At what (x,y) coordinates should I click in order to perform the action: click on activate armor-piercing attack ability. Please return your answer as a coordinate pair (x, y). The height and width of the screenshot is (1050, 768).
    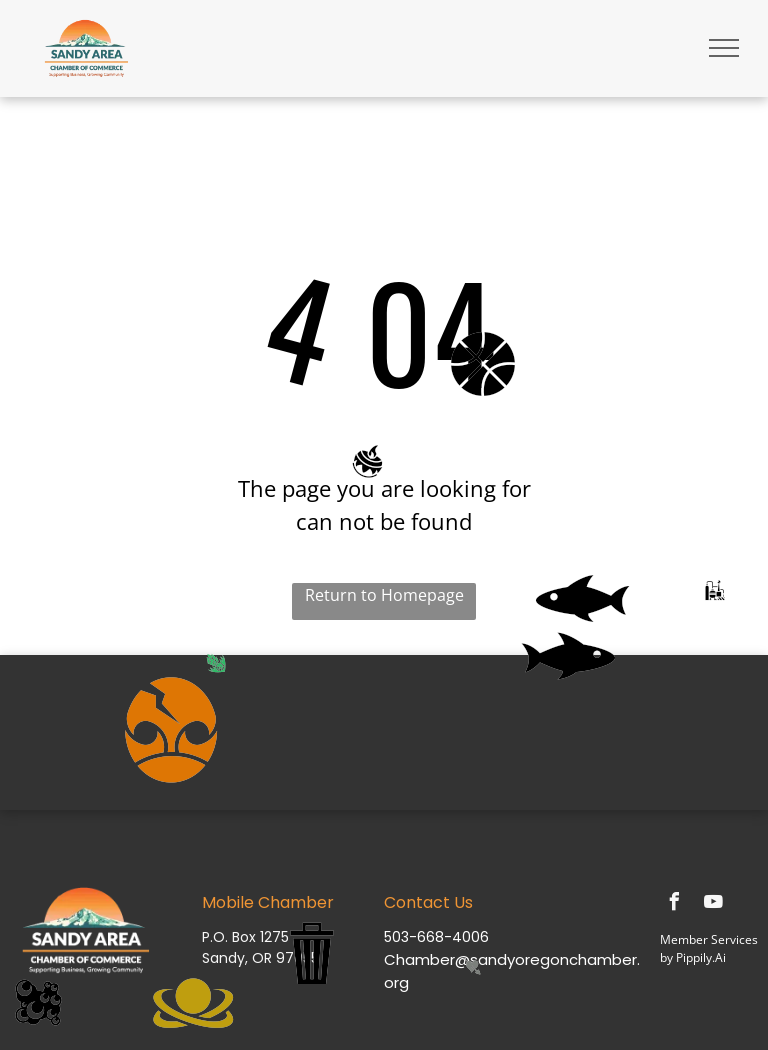
    Looking at the image, I should click on (216, 663).